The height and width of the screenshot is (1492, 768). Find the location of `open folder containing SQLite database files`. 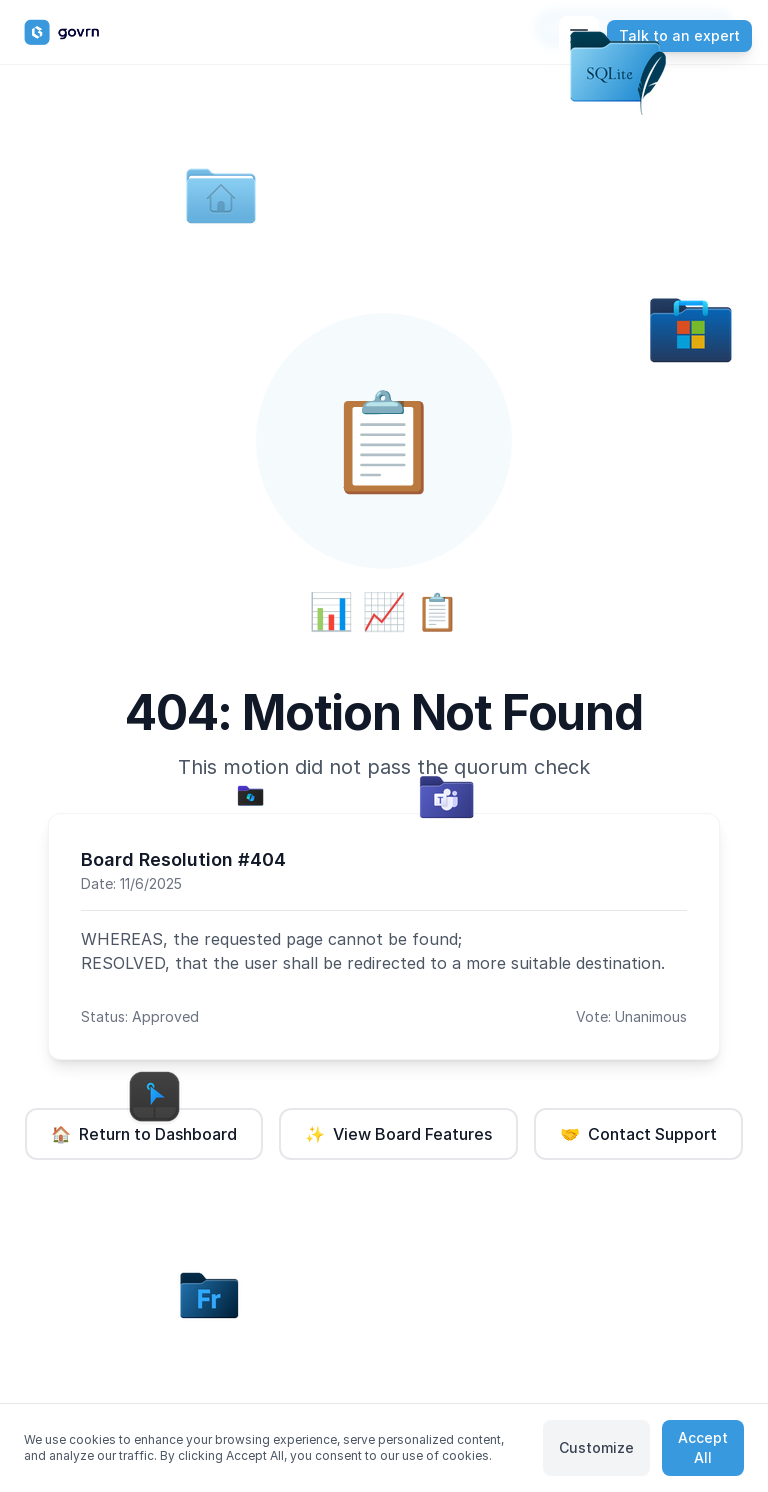

open folder containing SQLite database files is located at coordinates (615, 69).